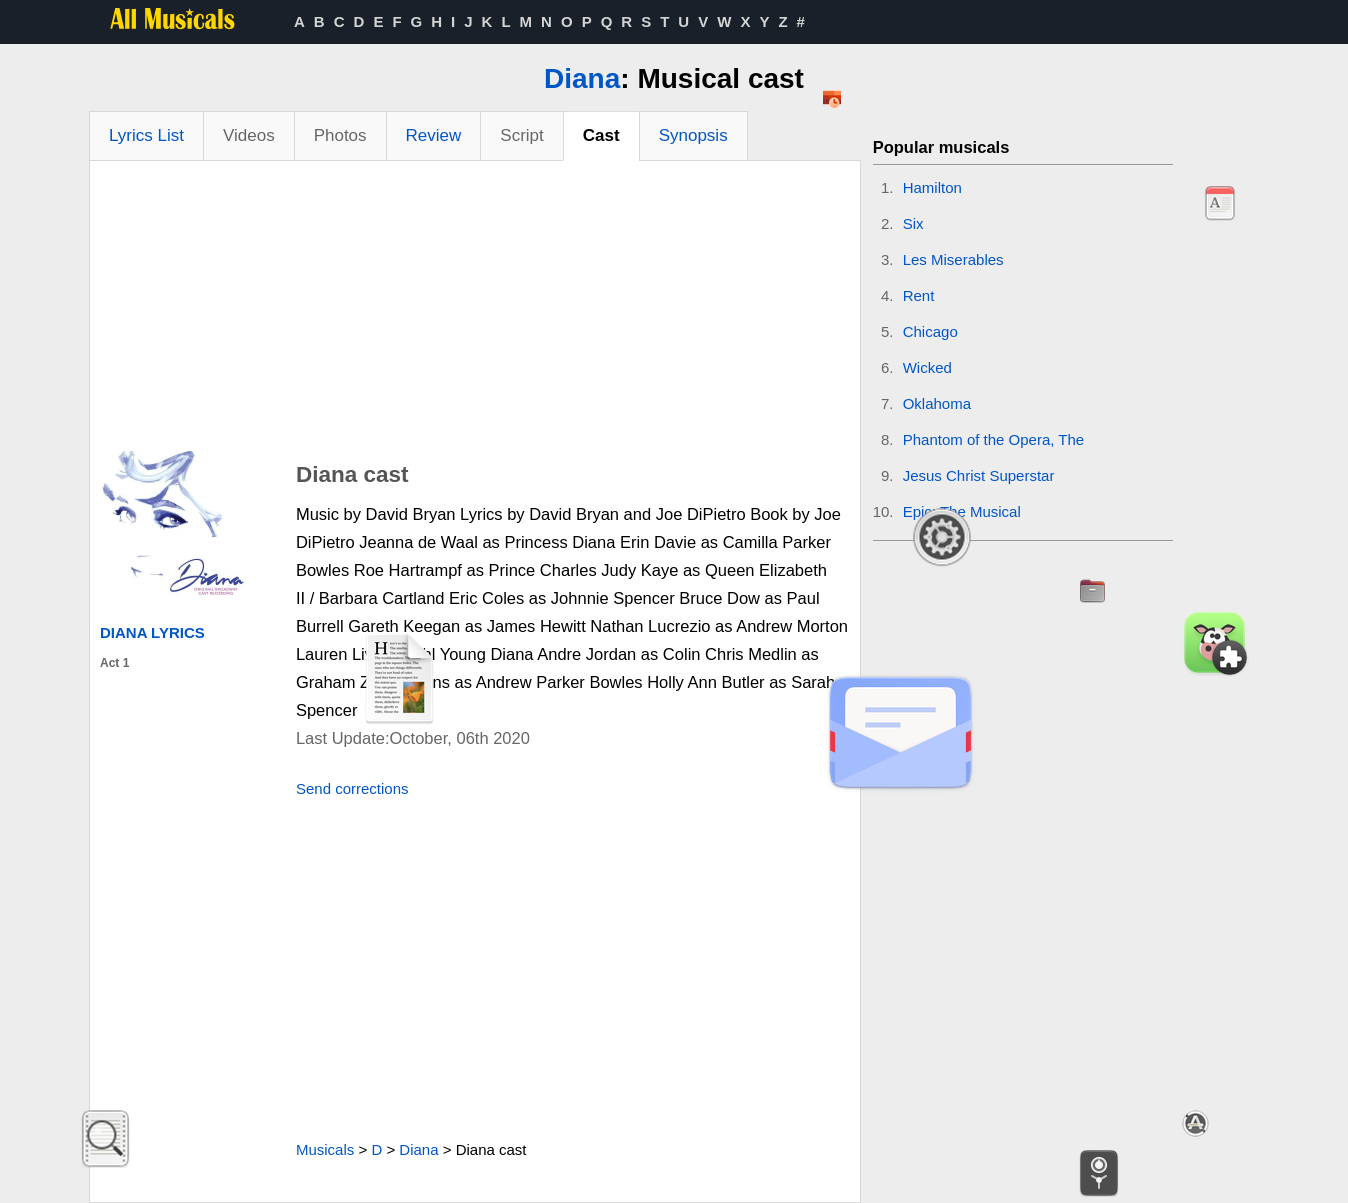 The width and height of the screenshot is (1348, 1203). What do you see at coordinates (105, 1138) in the screenshot?
I see `open the log viewer application` at bounding box center [105, 1138].